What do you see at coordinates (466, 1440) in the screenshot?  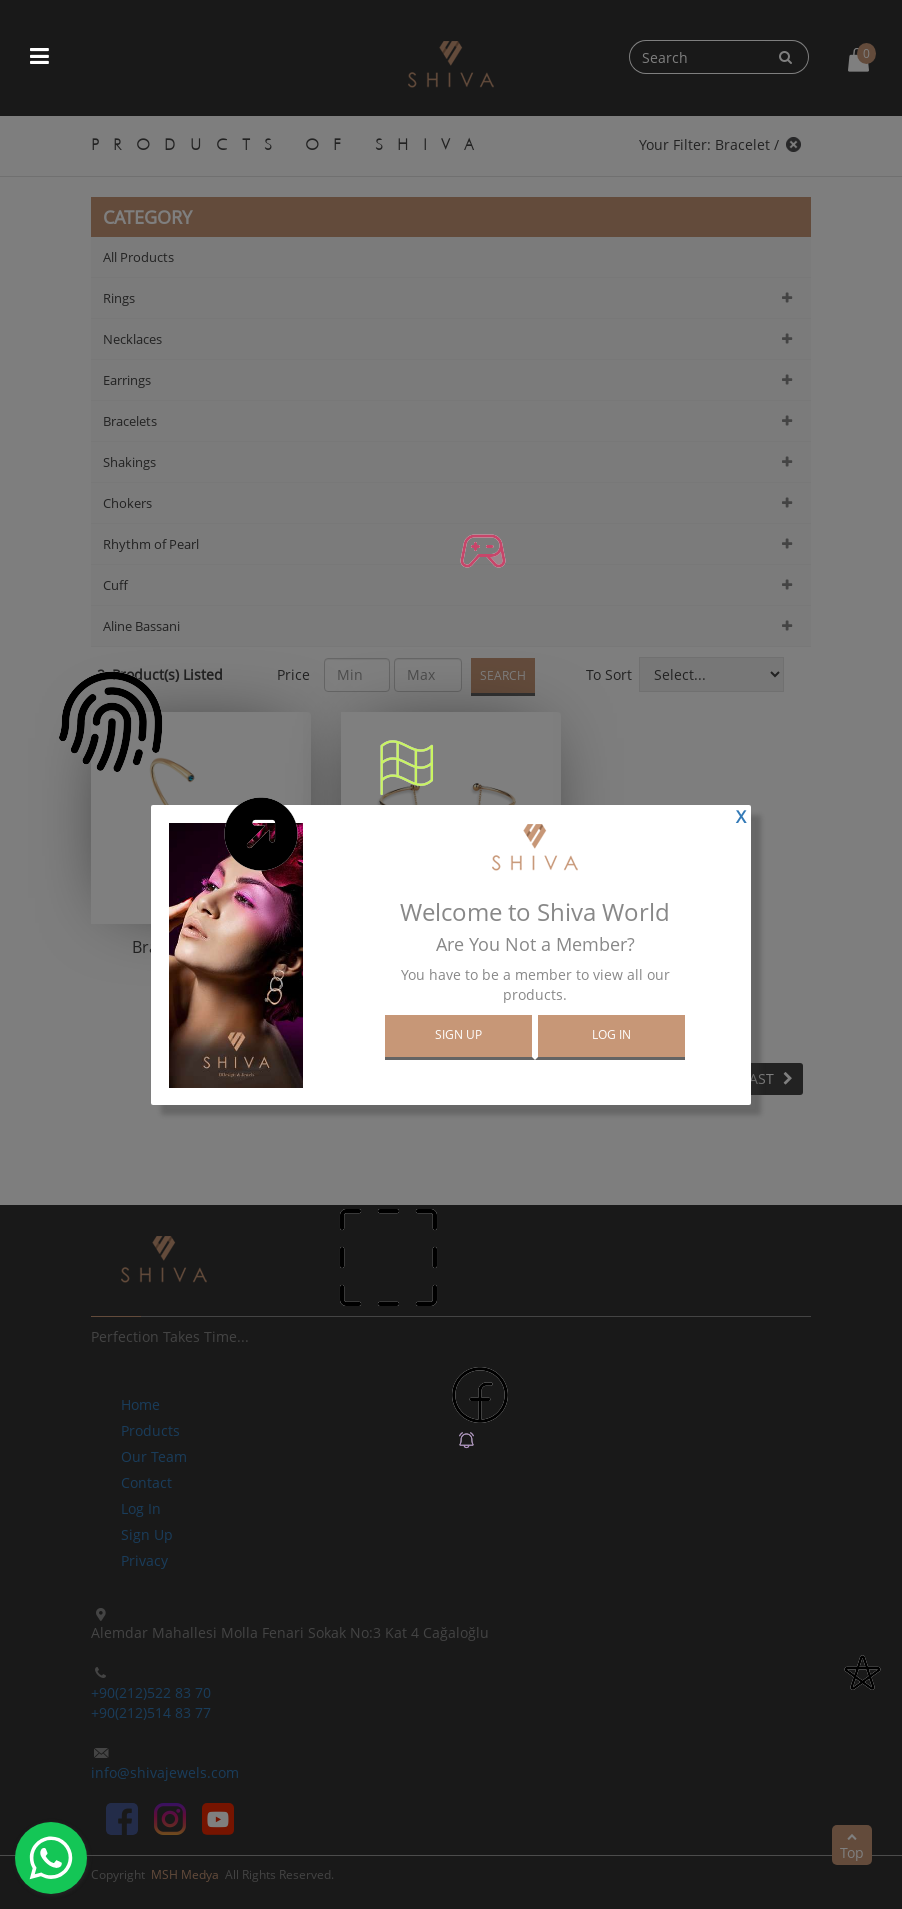 I see `indicates new notifications or alerts` at bounding box center [466, 1440].